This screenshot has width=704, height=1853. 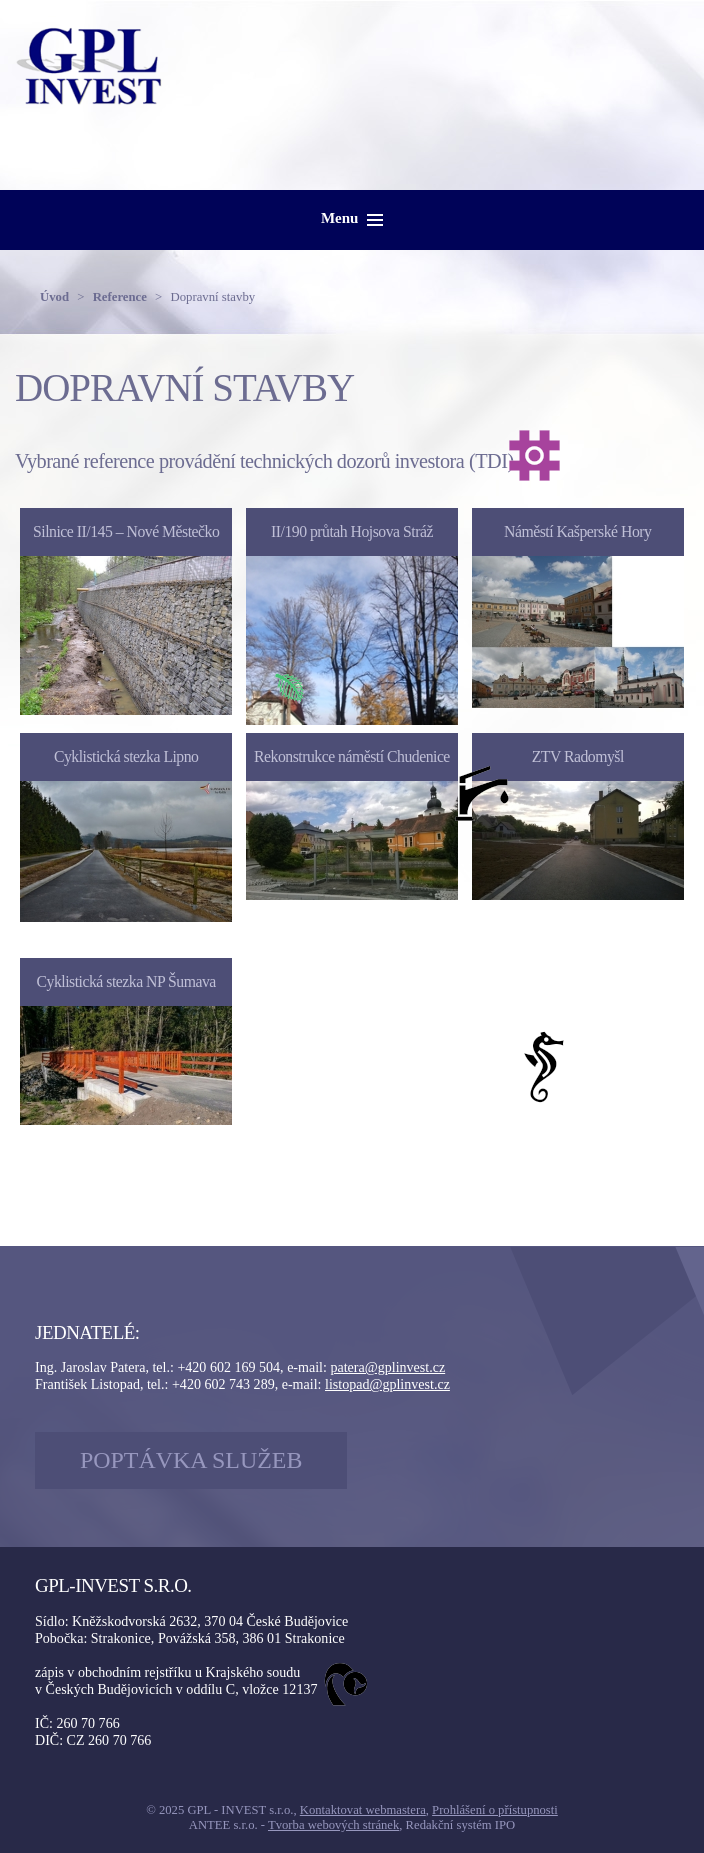 I want to click on a monster or creature ability indicator, so click(x=346, y=1684).